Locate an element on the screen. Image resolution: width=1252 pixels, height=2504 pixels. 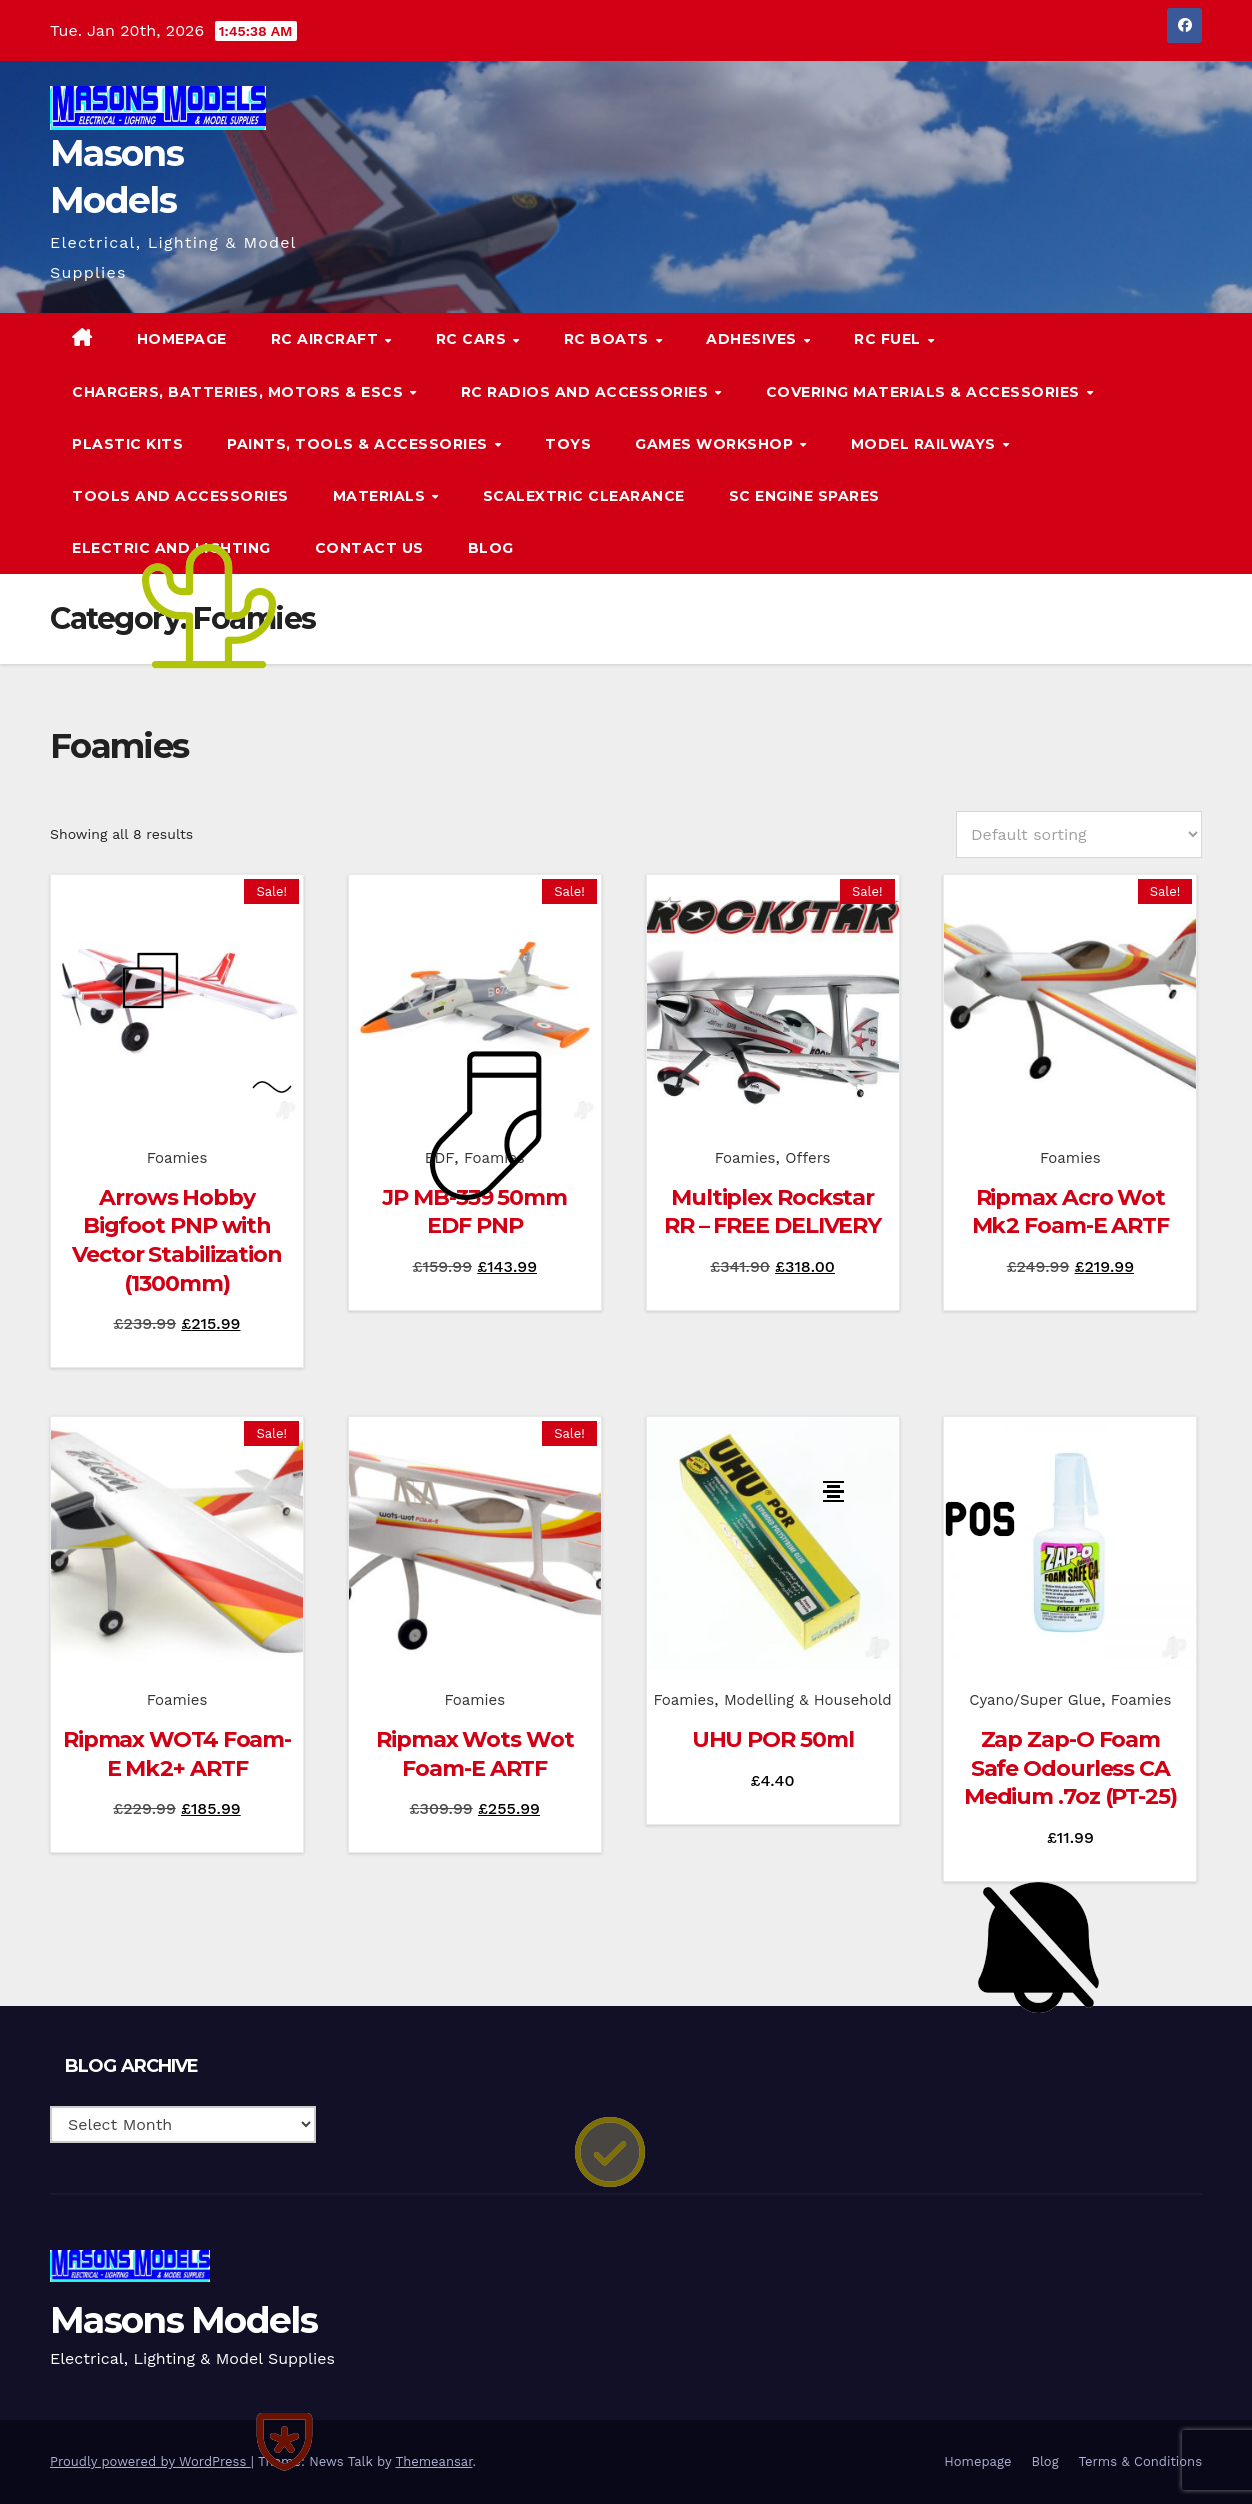
copy to clipboard is located at coordinates (150, 980).